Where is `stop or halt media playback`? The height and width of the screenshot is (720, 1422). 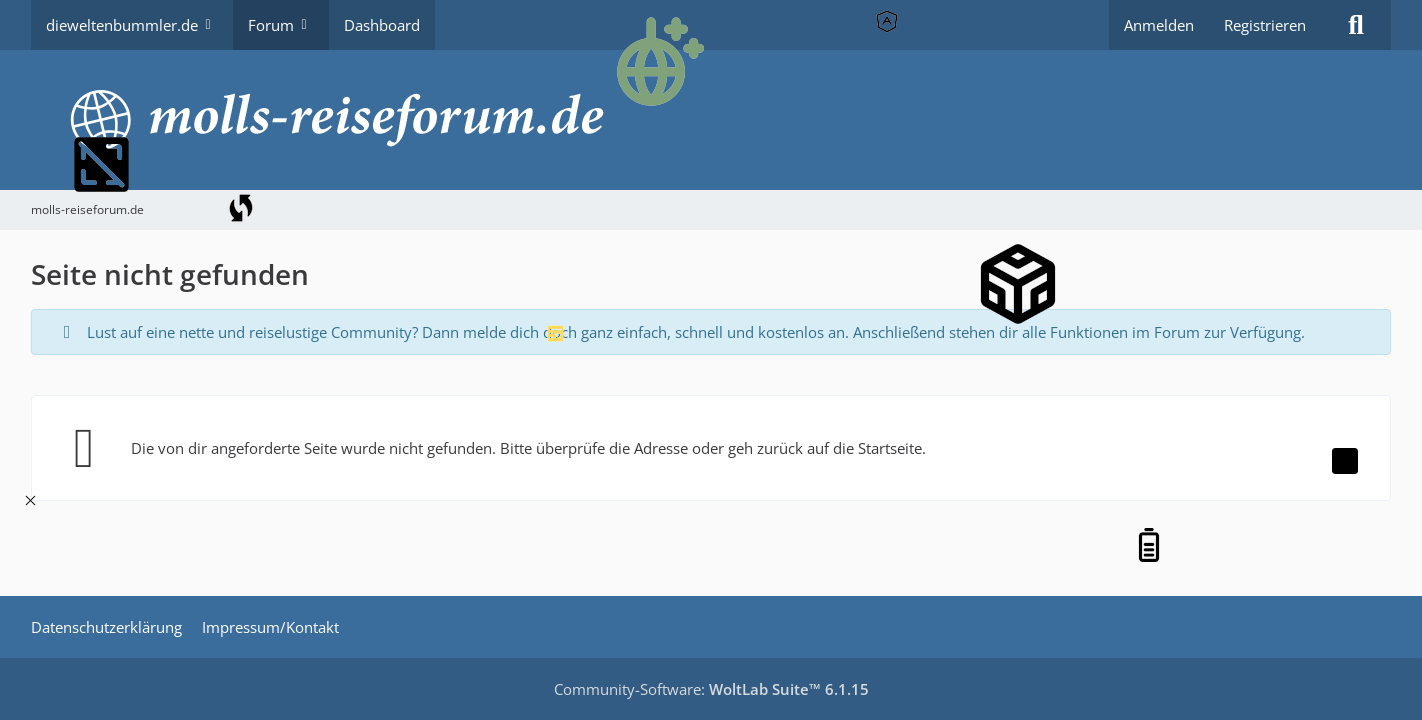
stop or halt media playback is located at coordinates (1345, 461).